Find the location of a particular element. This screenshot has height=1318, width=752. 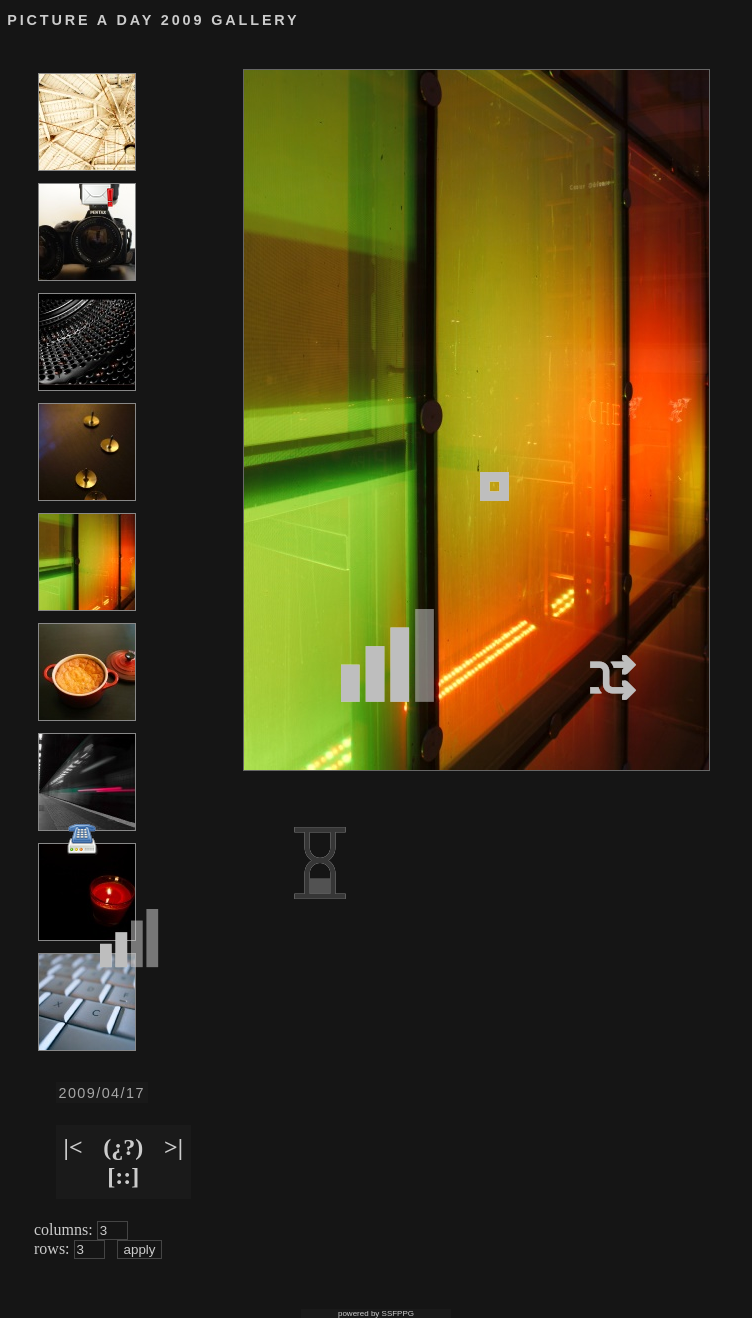

restore window to previous size is located at coordinates (494, 486).